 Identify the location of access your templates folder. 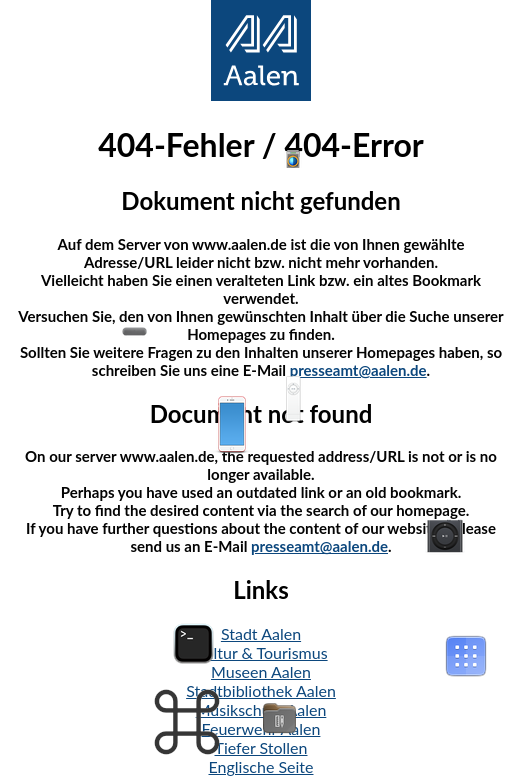
(279, 717).